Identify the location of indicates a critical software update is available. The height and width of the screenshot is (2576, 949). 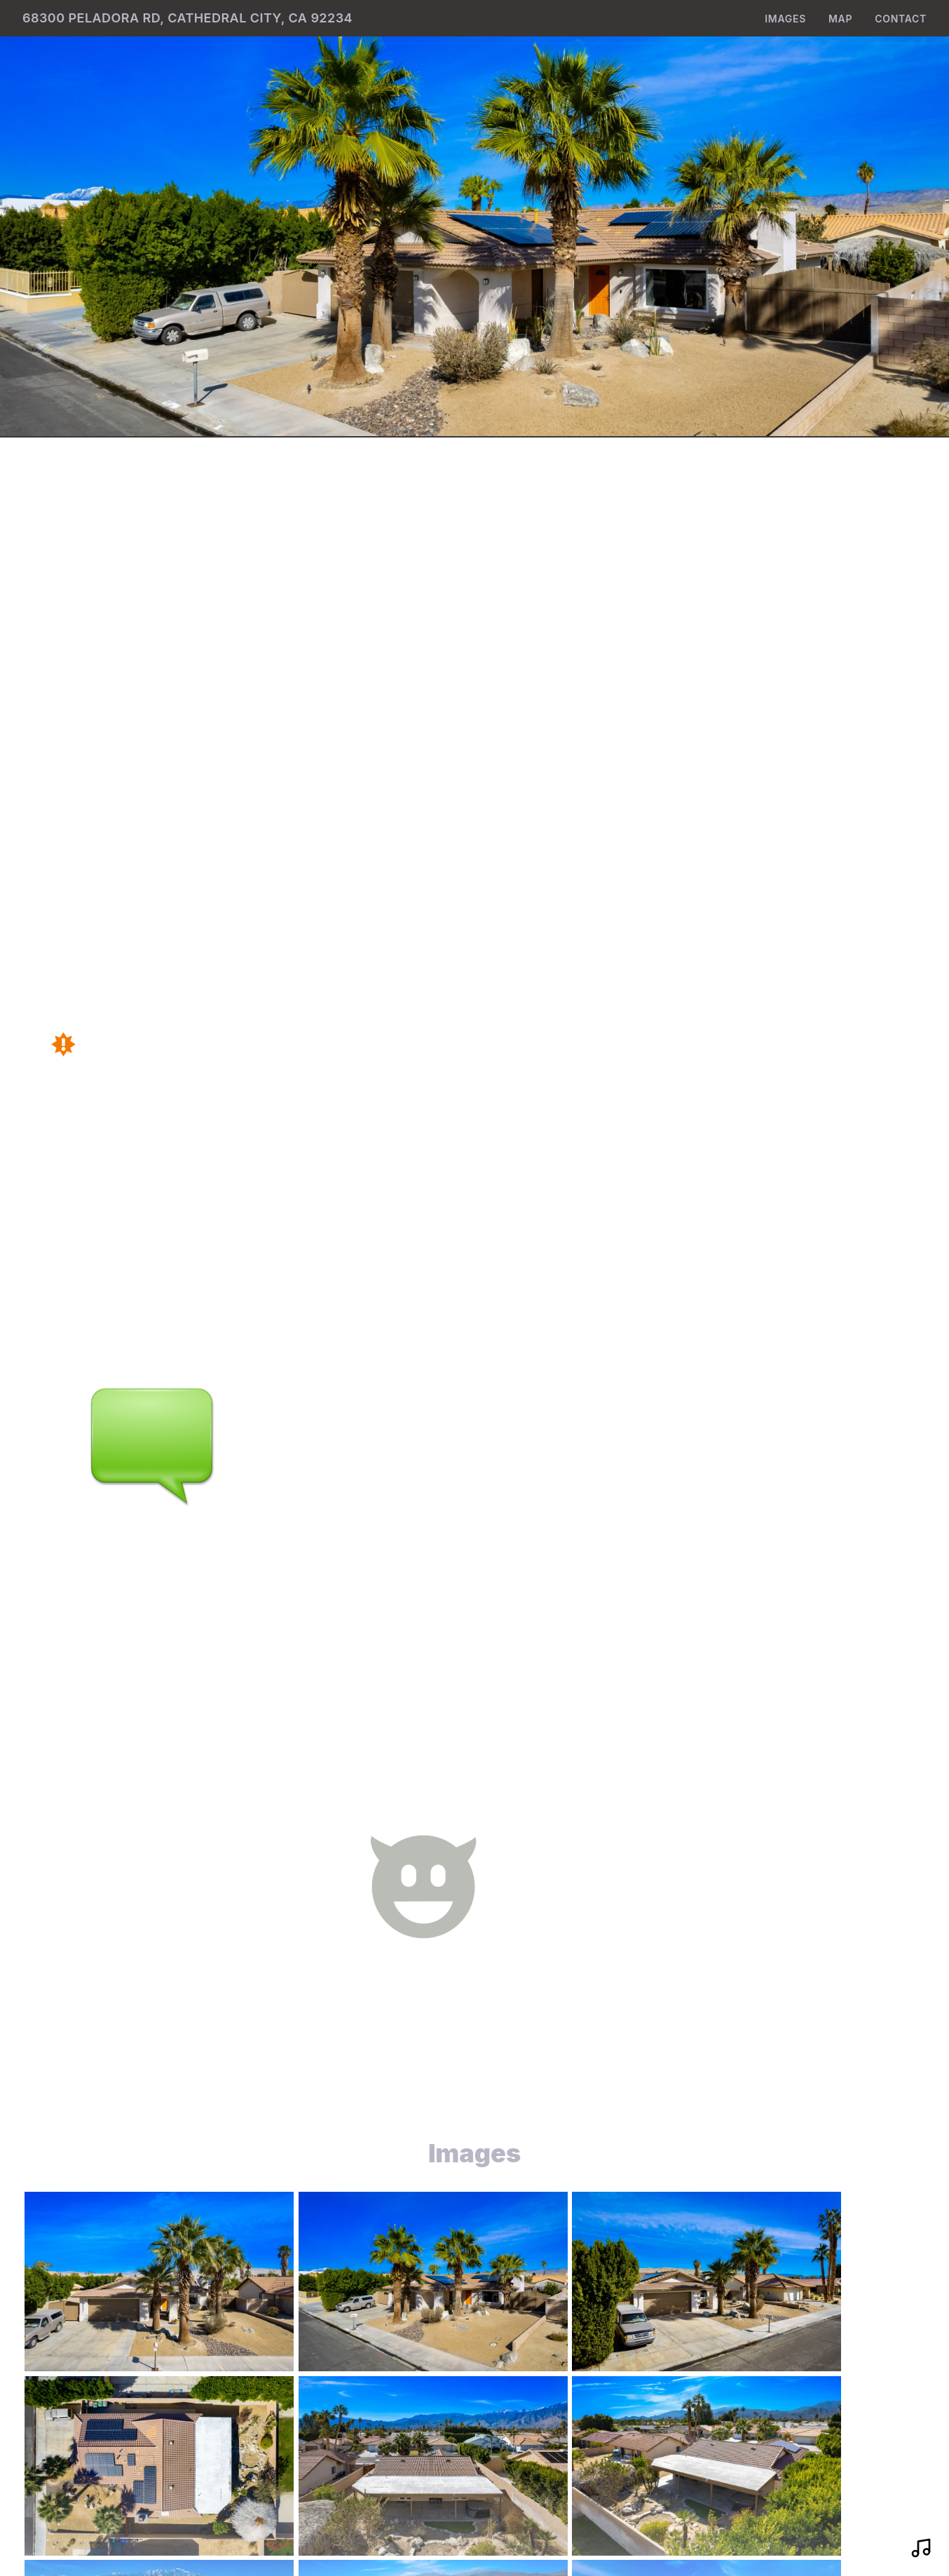
(63, 1044).